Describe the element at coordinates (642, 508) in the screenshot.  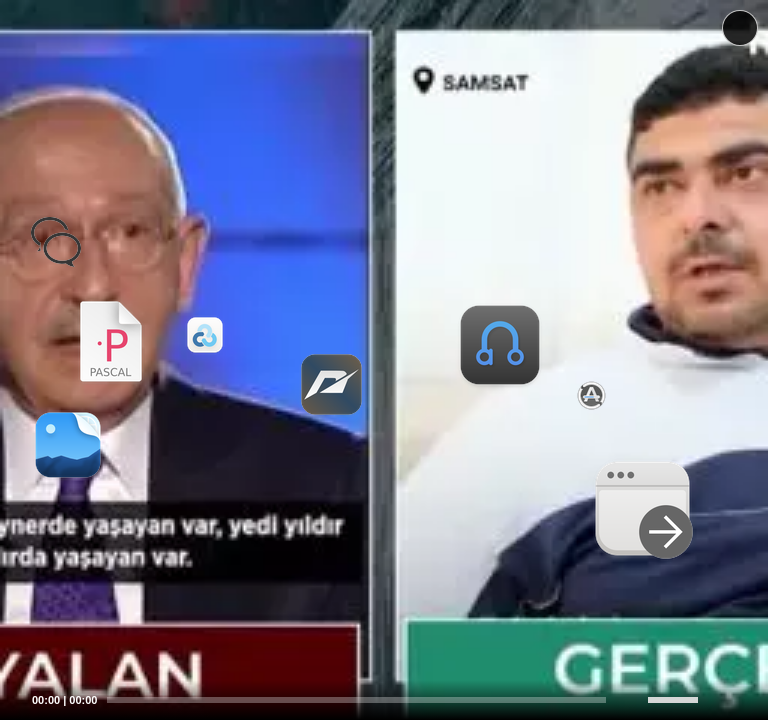
I see `run or execute the current application` at that location.